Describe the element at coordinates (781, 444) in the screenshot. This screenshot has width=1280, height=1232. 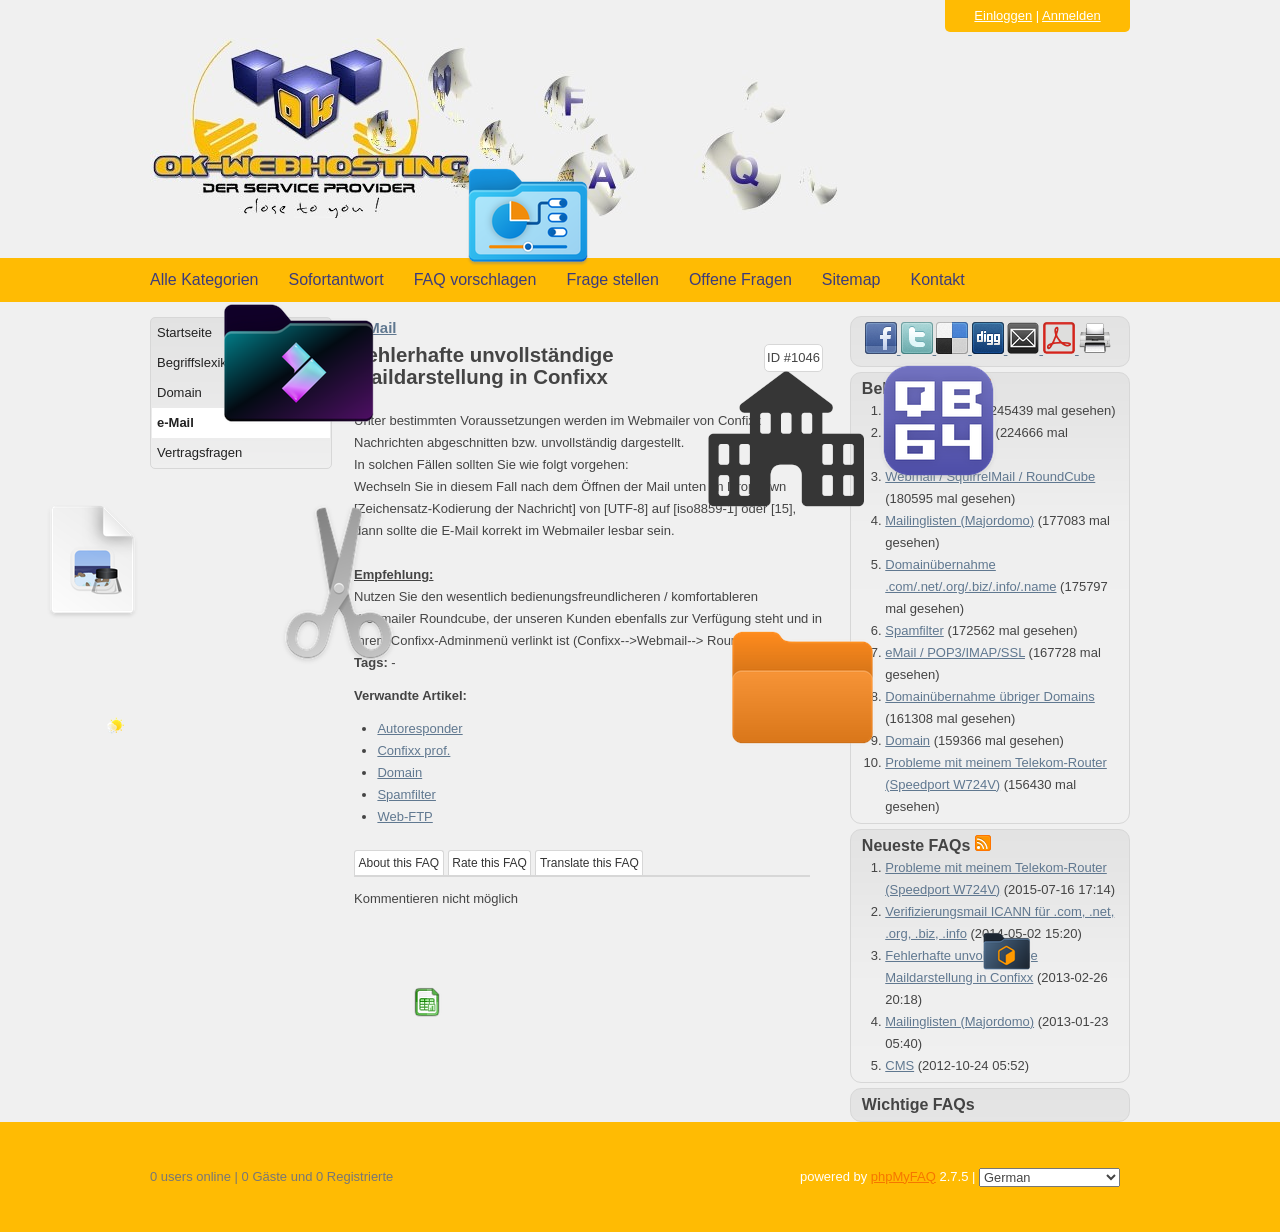
I see `access educational apps and resources` at that location.